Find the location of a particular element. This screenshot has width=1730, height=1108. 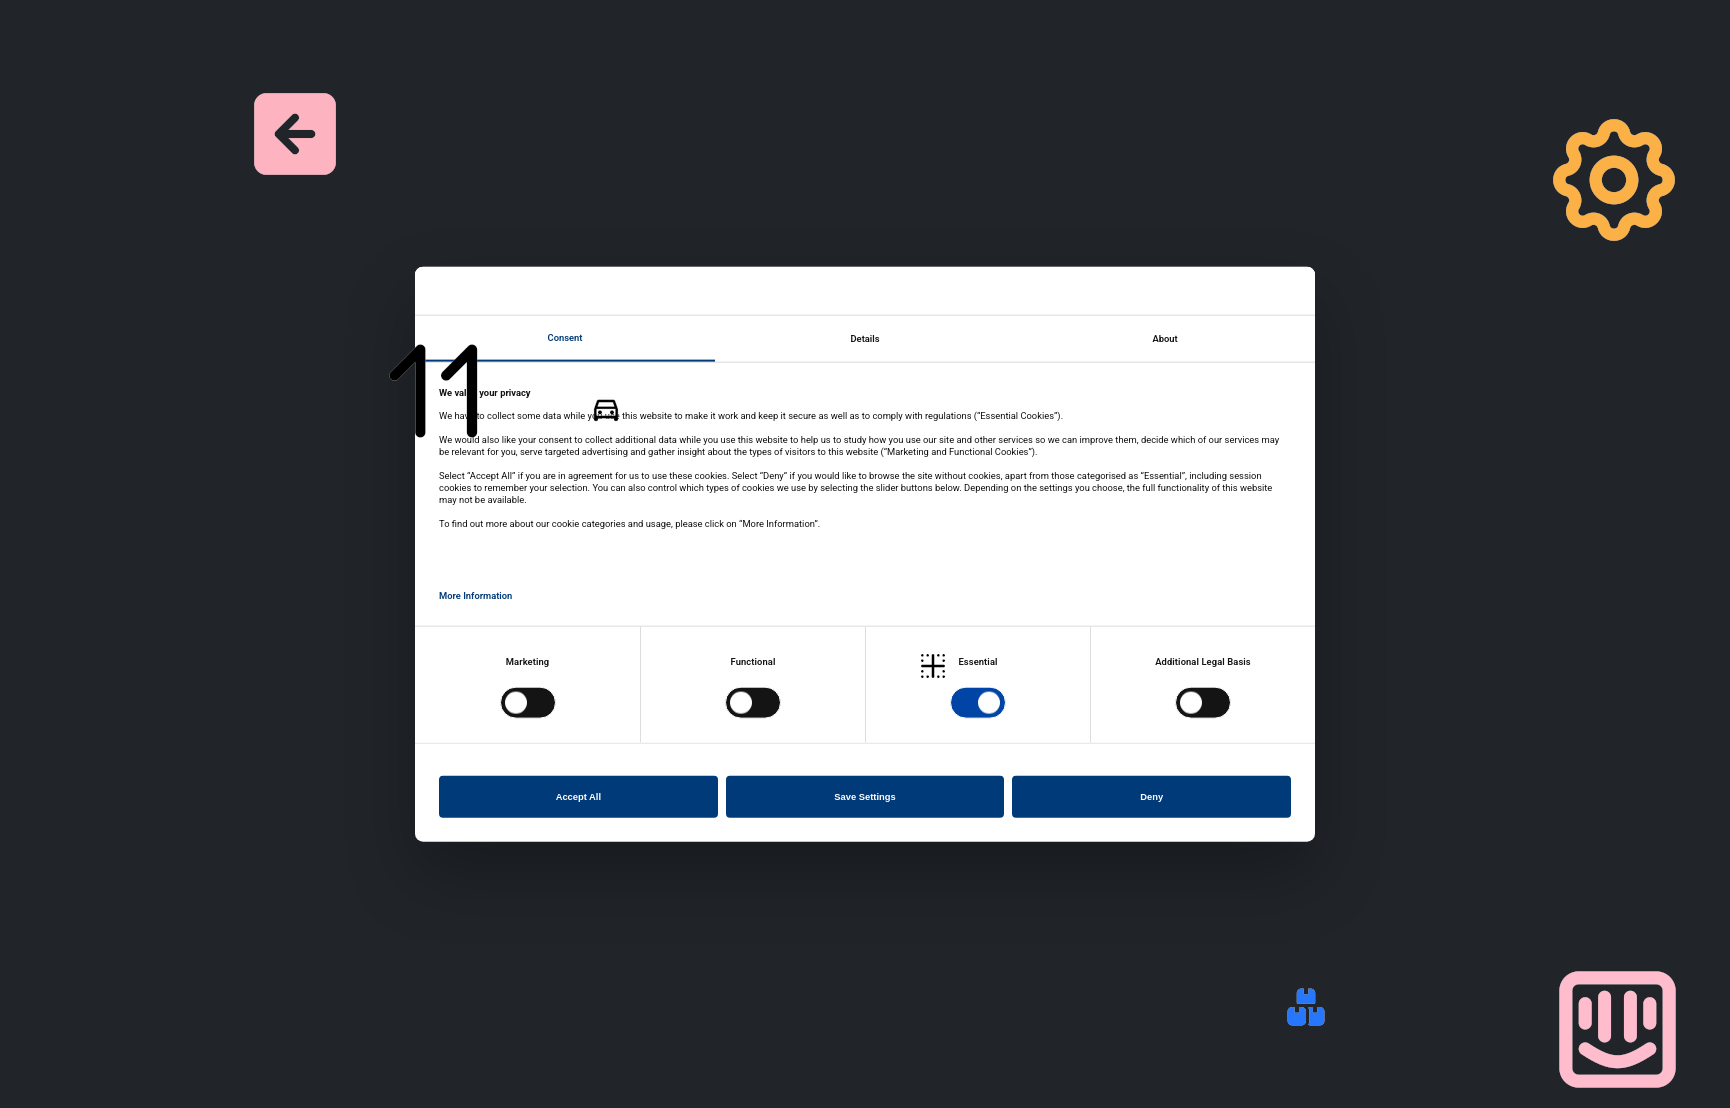

access app or system settings is located at coordinates (1614, 180).